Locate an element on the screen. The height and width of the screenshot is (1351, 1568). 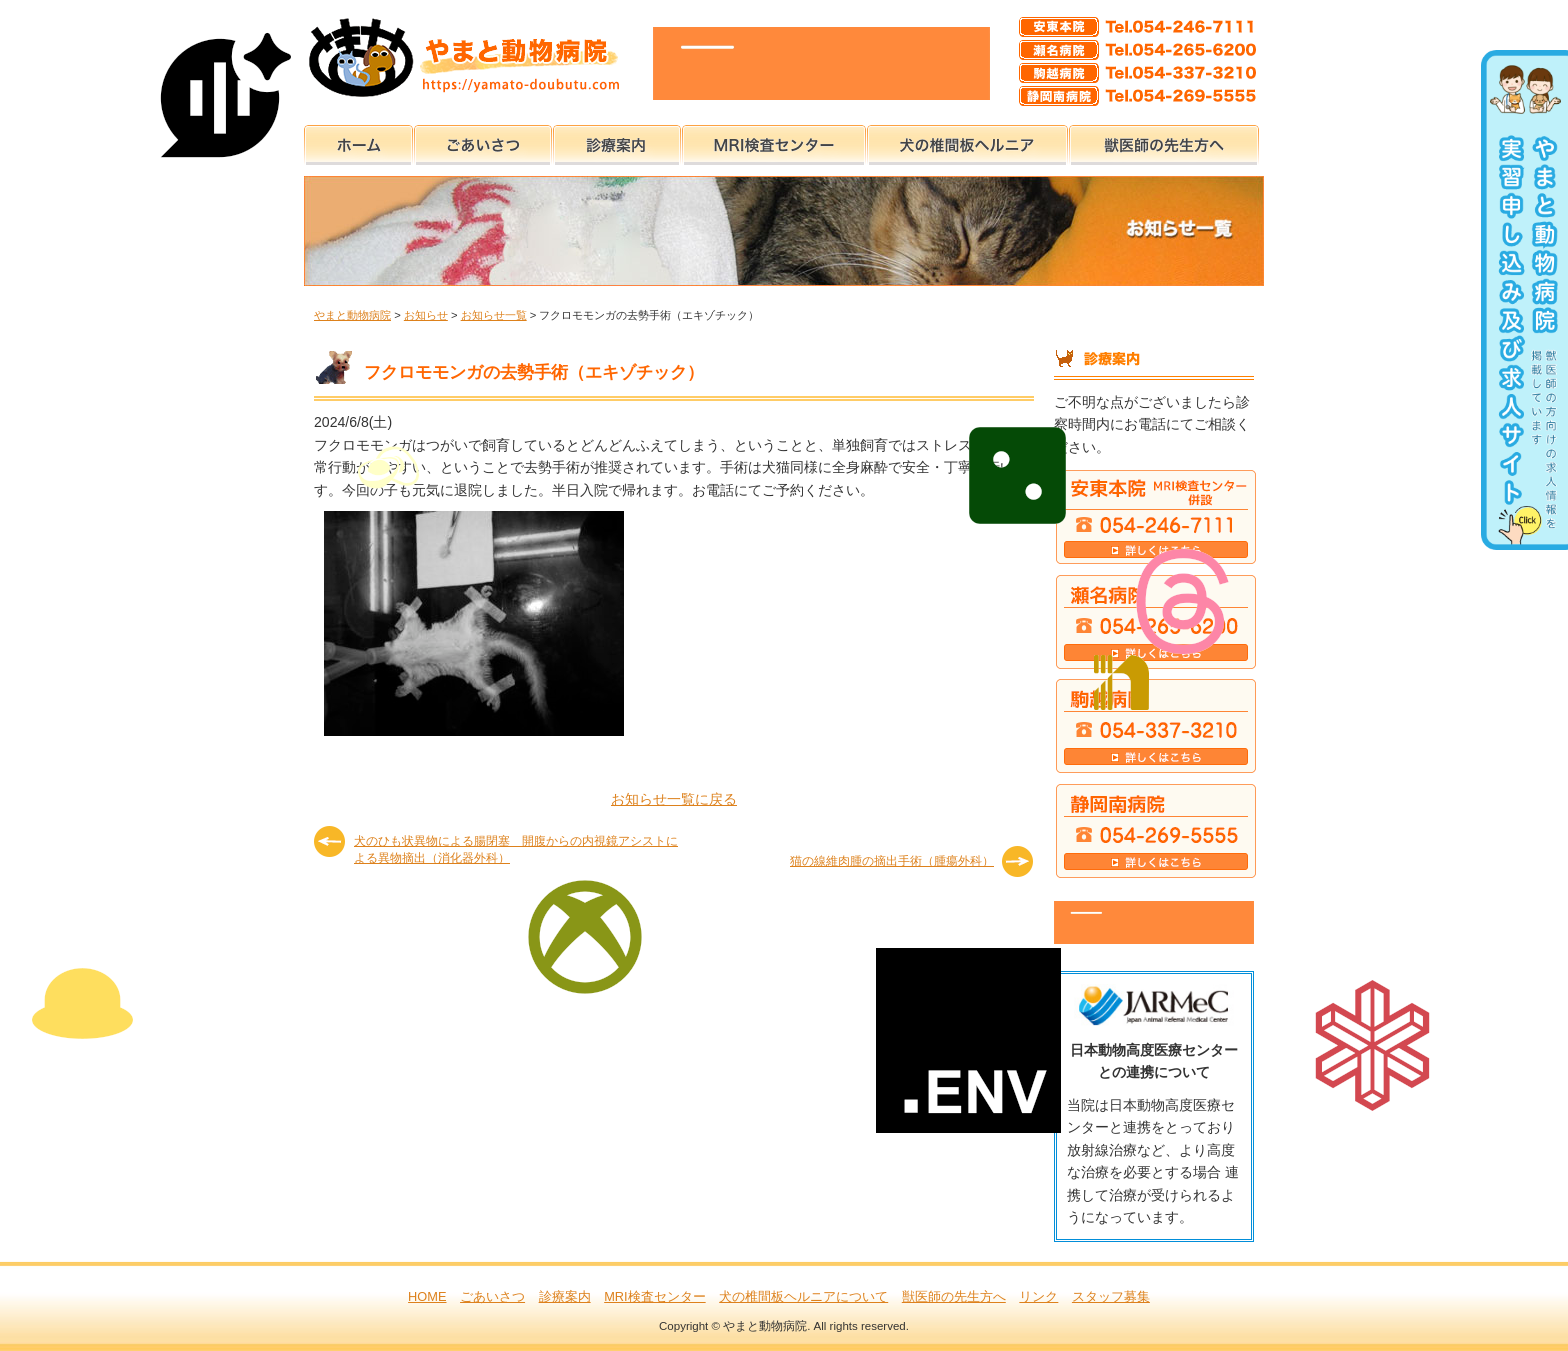
open Xbox app or gaming services is located at coordinates (585, 937).